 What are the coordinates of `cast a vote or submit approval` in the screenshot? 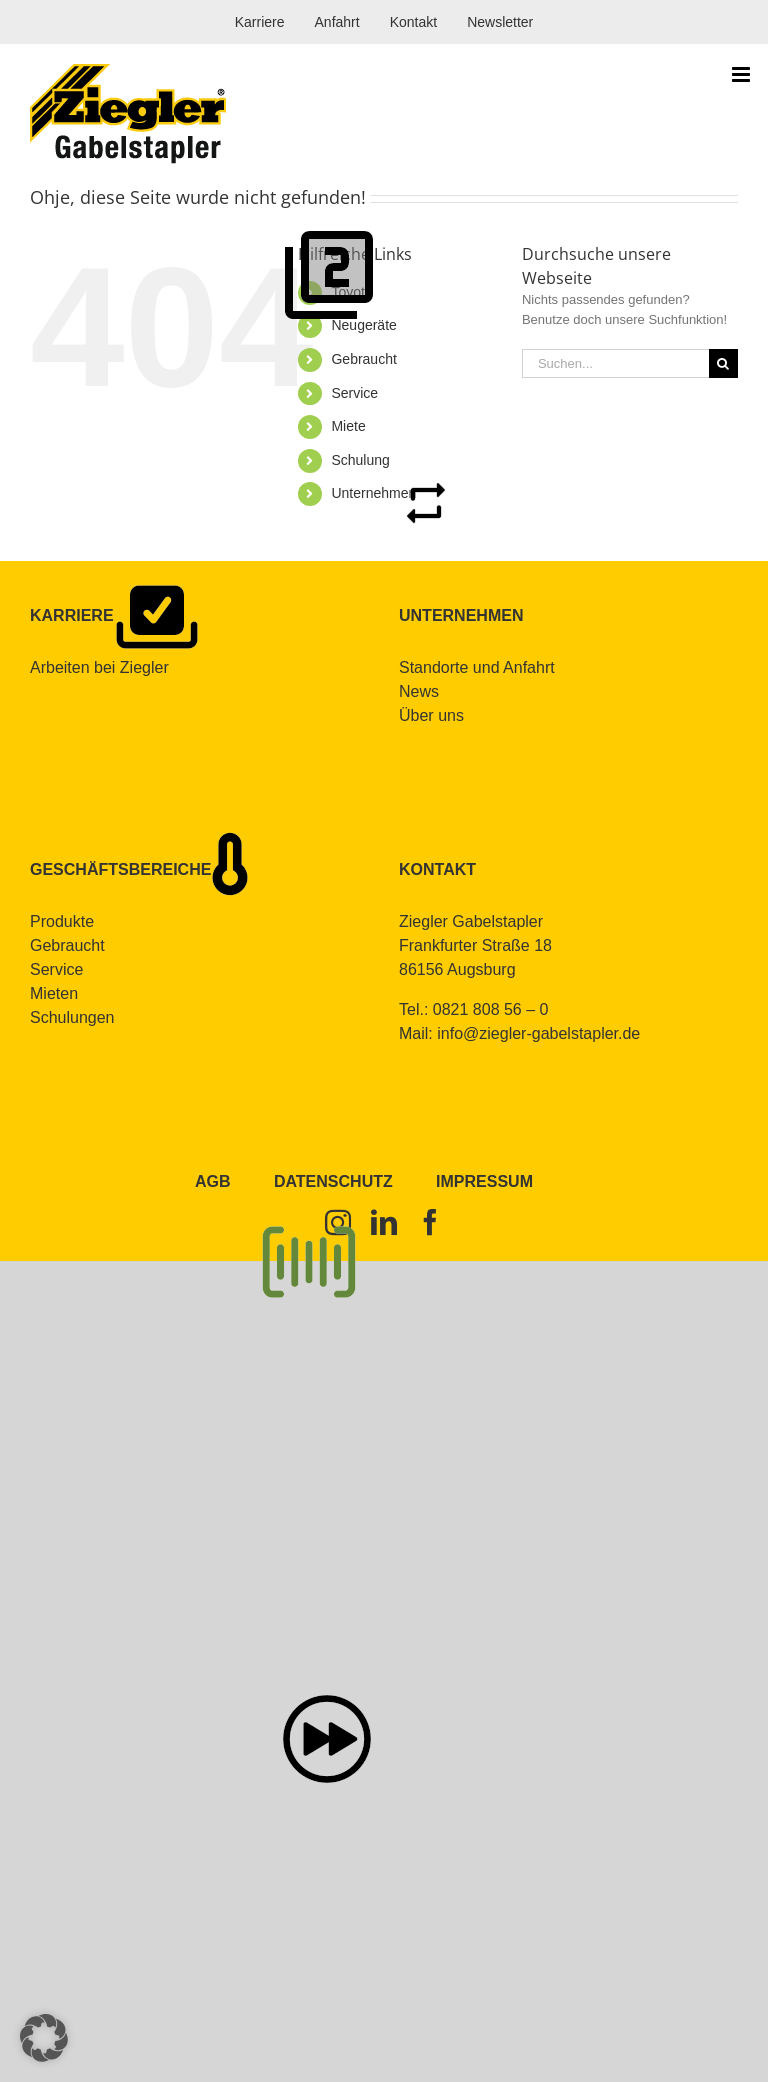 It's located at (157, 617).